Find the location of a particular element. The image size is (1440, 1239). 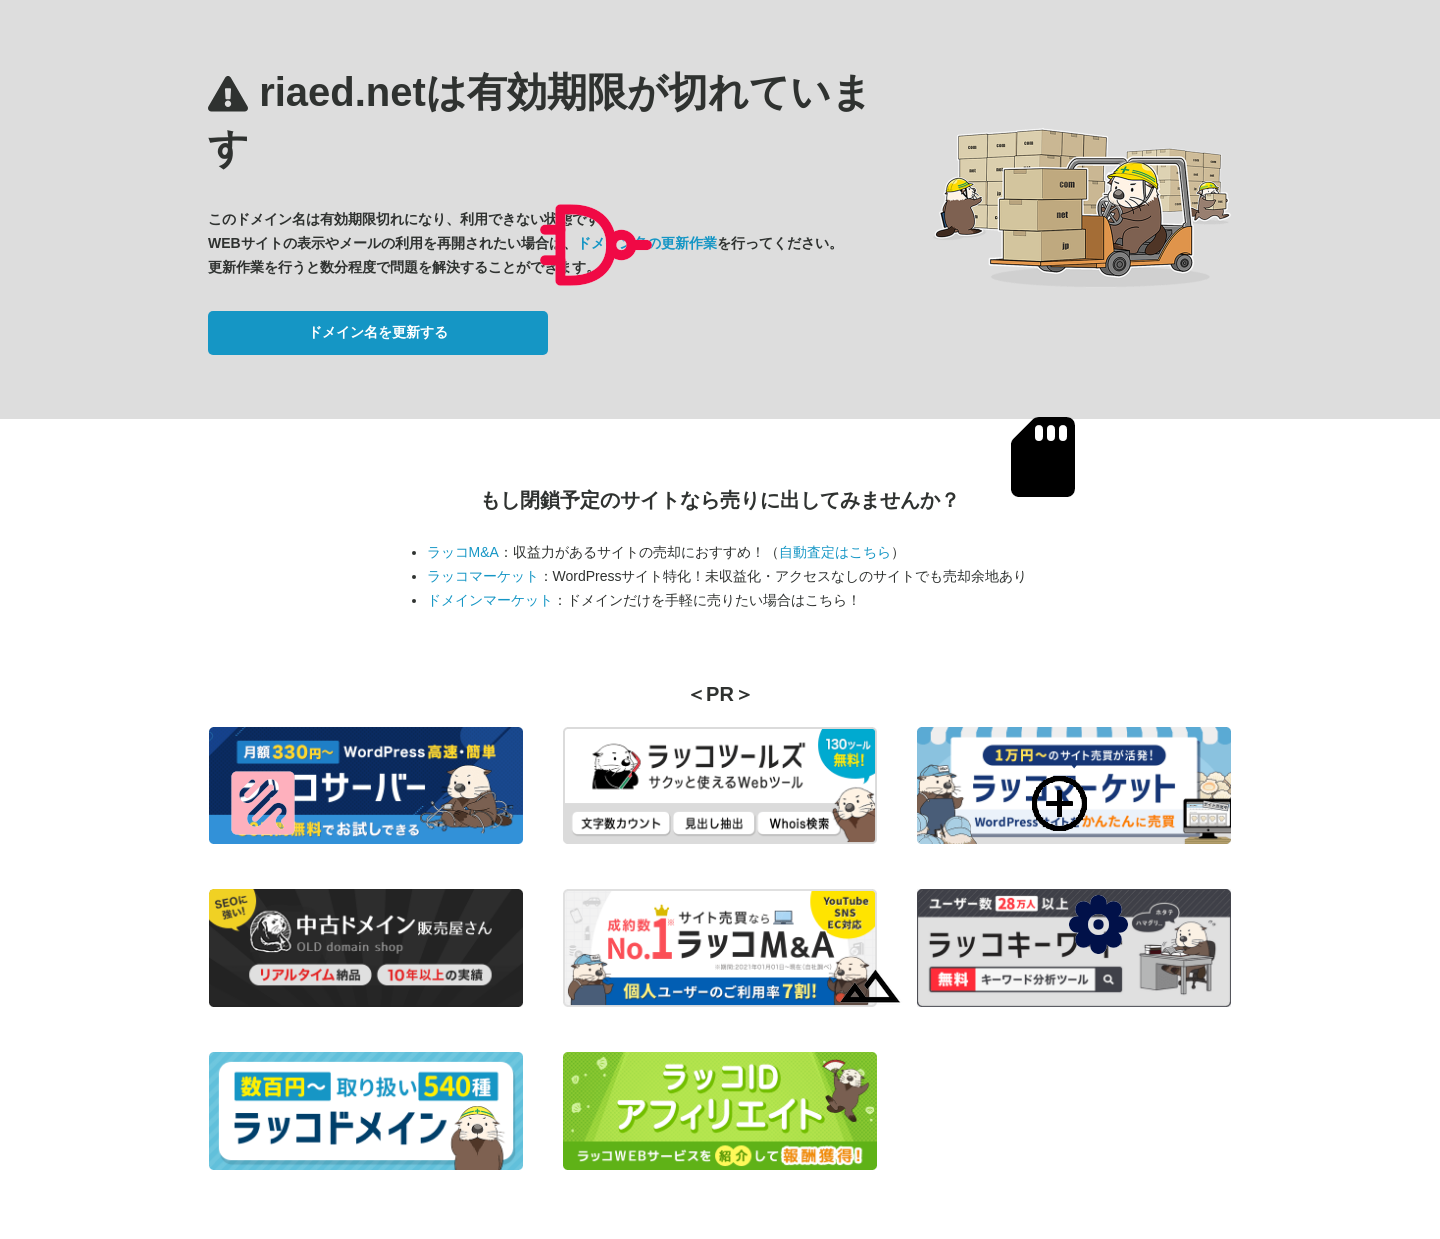

access garden or plant care features is located at coordinates (1098, 924).